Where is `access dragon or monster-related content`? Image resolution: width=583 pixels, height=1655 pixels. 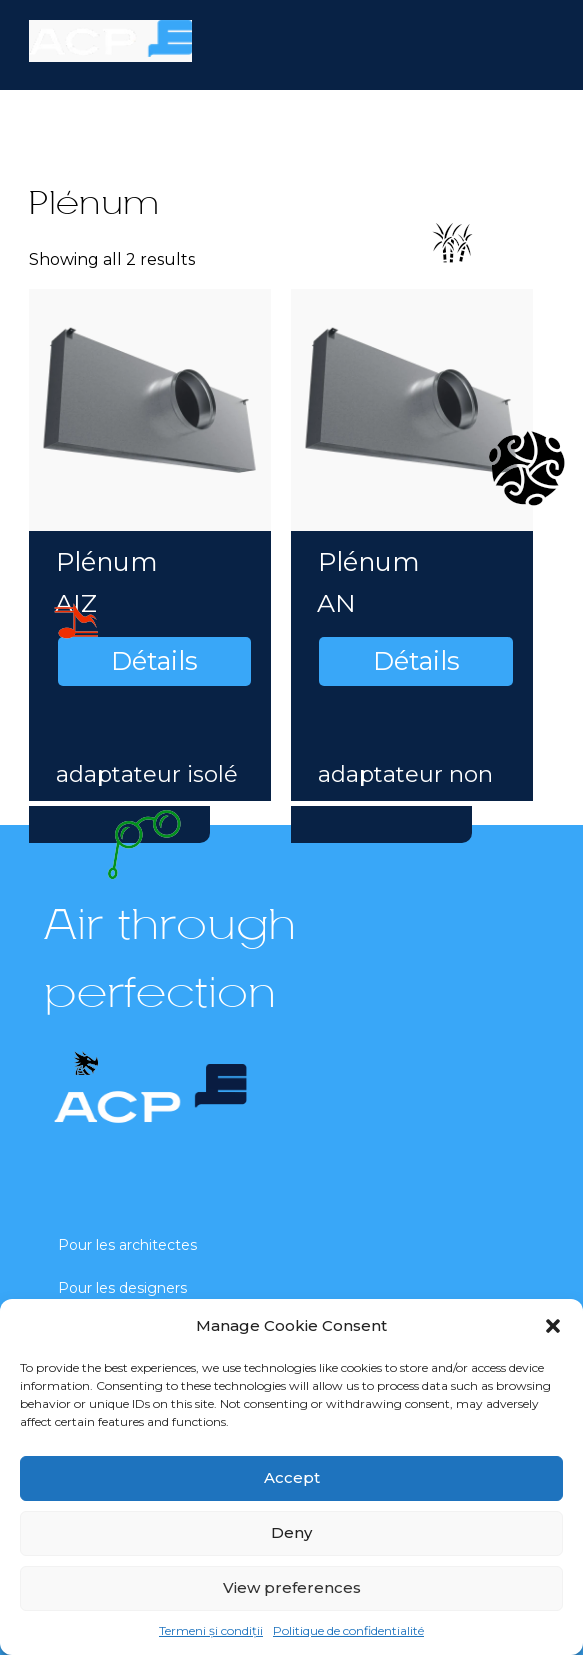 access dragon or monster-related content is located at coordinates (86, 1063).